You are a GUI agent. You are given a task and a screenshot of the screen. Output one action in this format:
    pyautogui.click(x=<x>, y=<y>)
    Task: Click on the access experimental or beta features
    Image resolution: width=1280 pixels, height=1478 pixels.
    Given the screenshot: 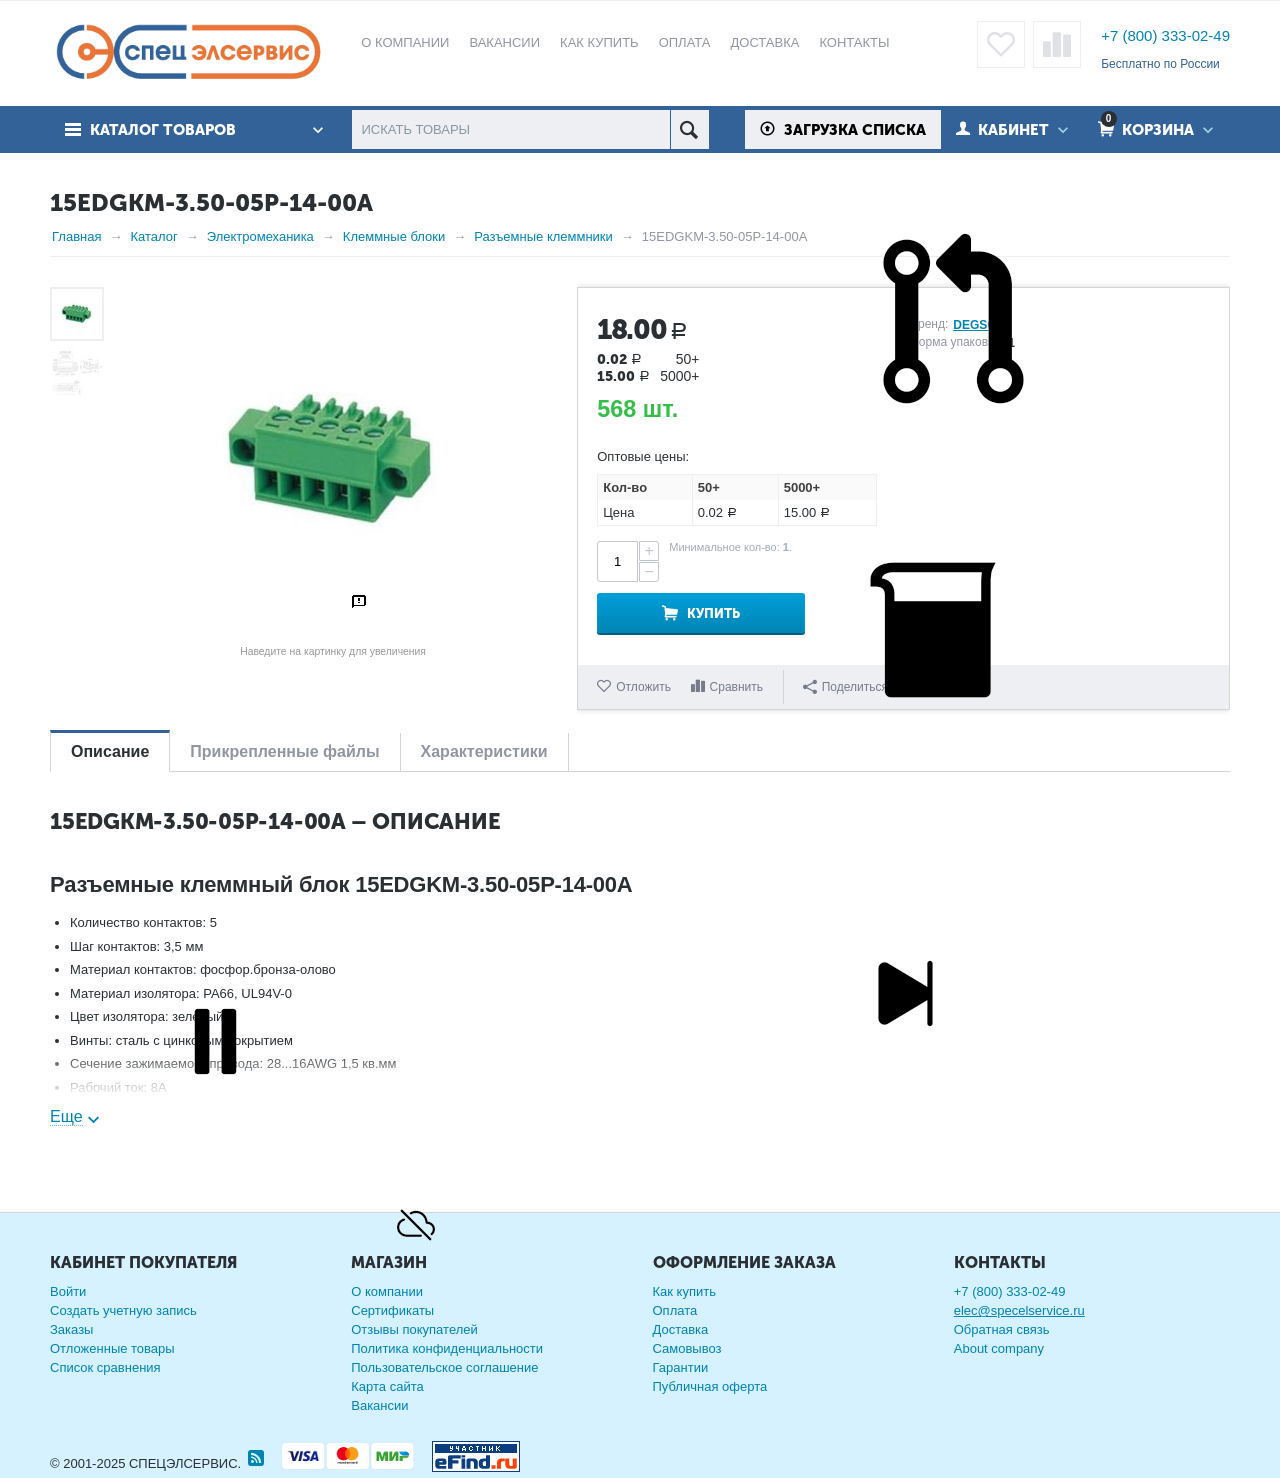 What is the action you would take?
    pyautogui.click(x=933, y=630)
    